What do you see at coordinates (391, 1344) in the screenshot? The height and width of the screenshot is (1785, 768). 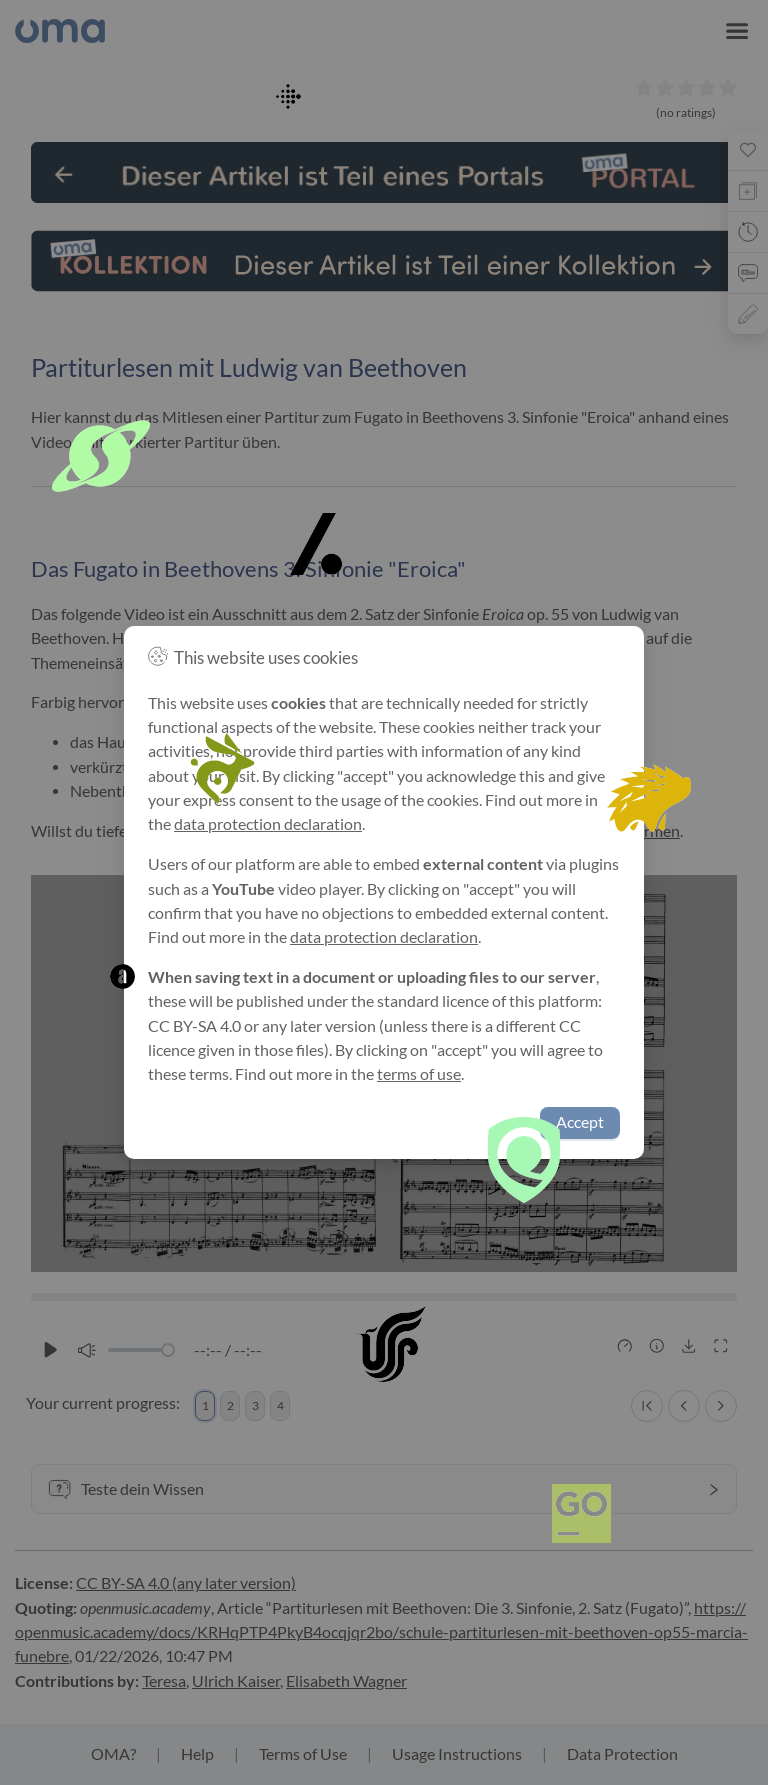 I see `Air China airline logo` at bounding box center [391, 1344].